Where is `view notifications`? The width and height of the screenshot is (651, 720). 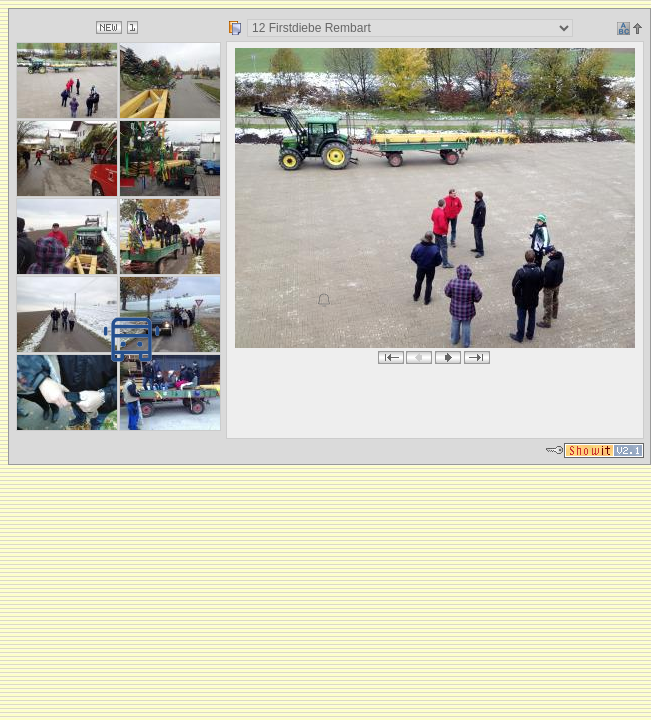 view notifications is located at coordinates (324, 300).